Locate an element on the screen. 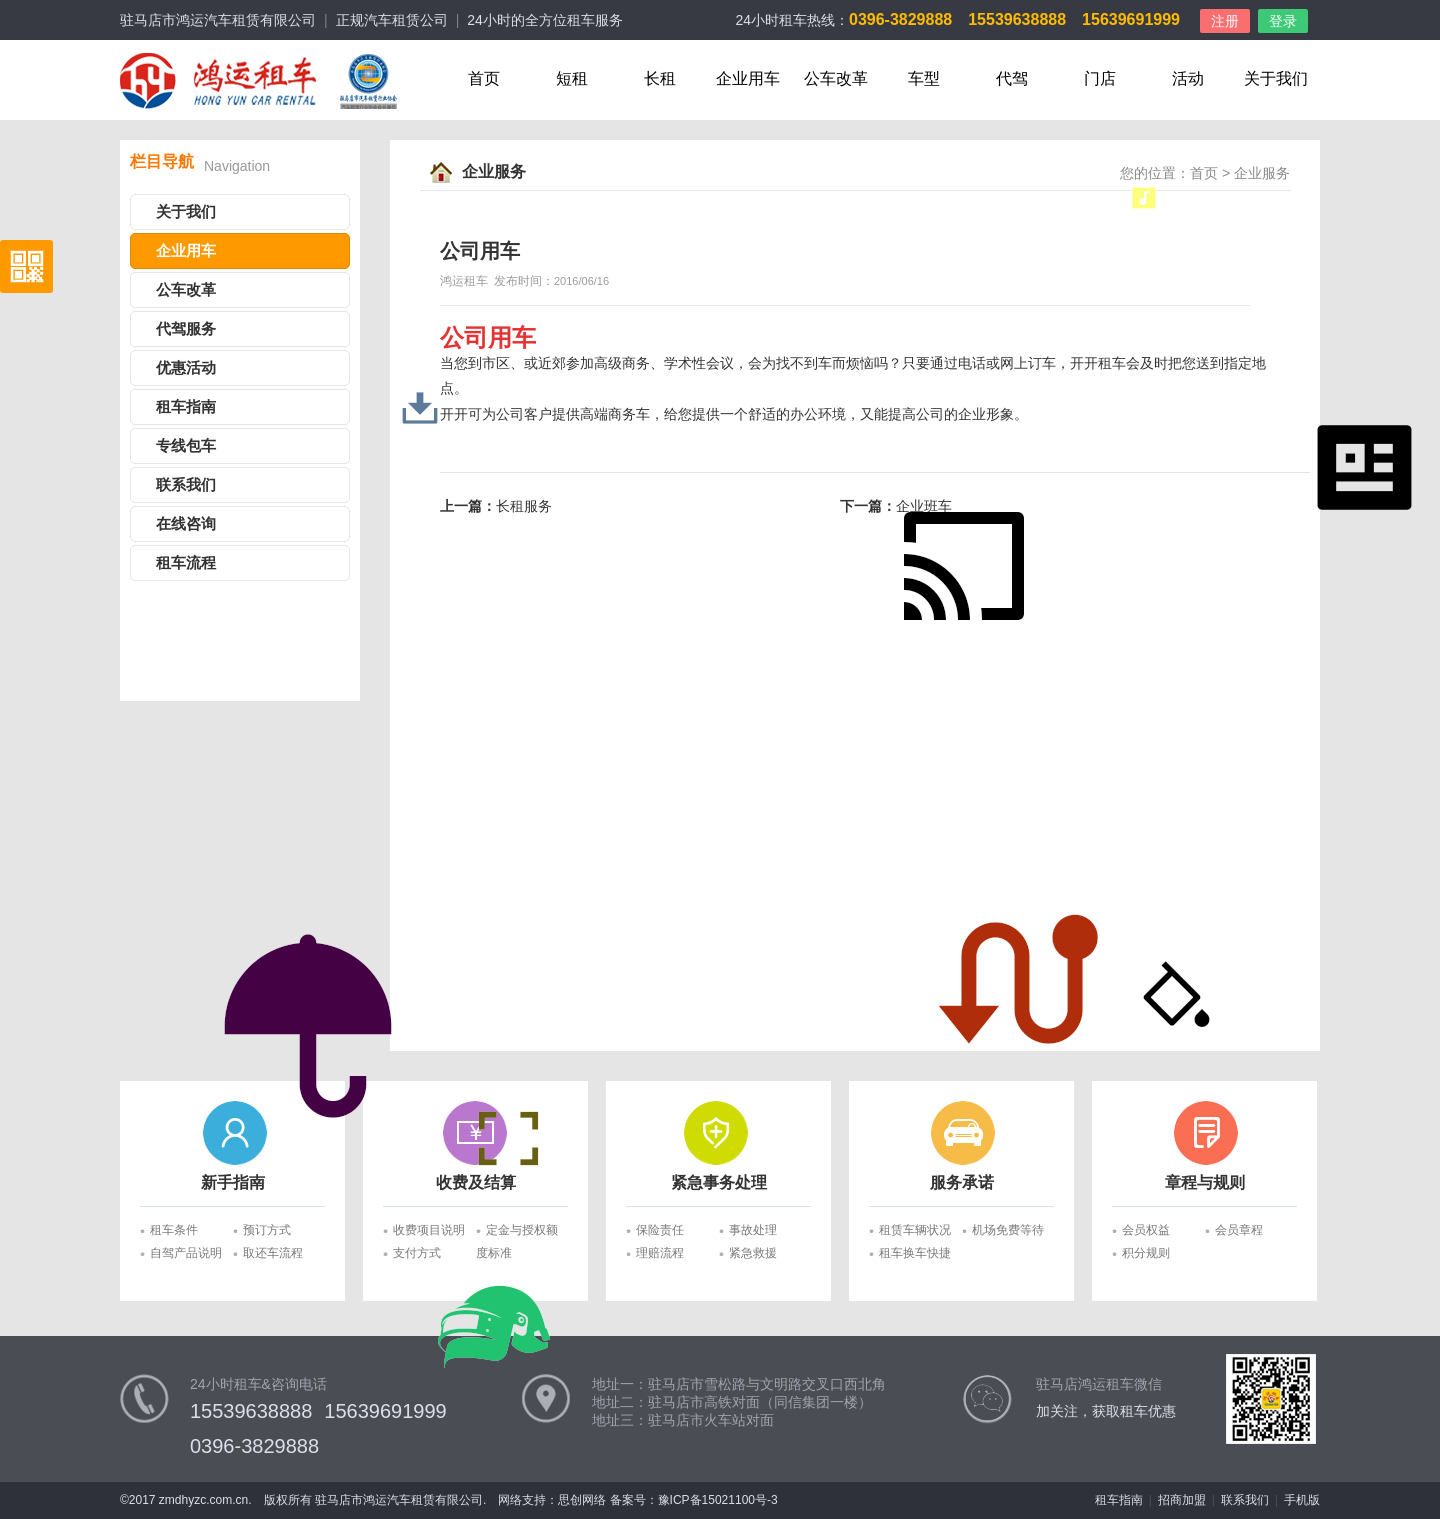 This screenshot has width=1440, height=1519. view directions or navigation route is located at coordinates (1022, 983).